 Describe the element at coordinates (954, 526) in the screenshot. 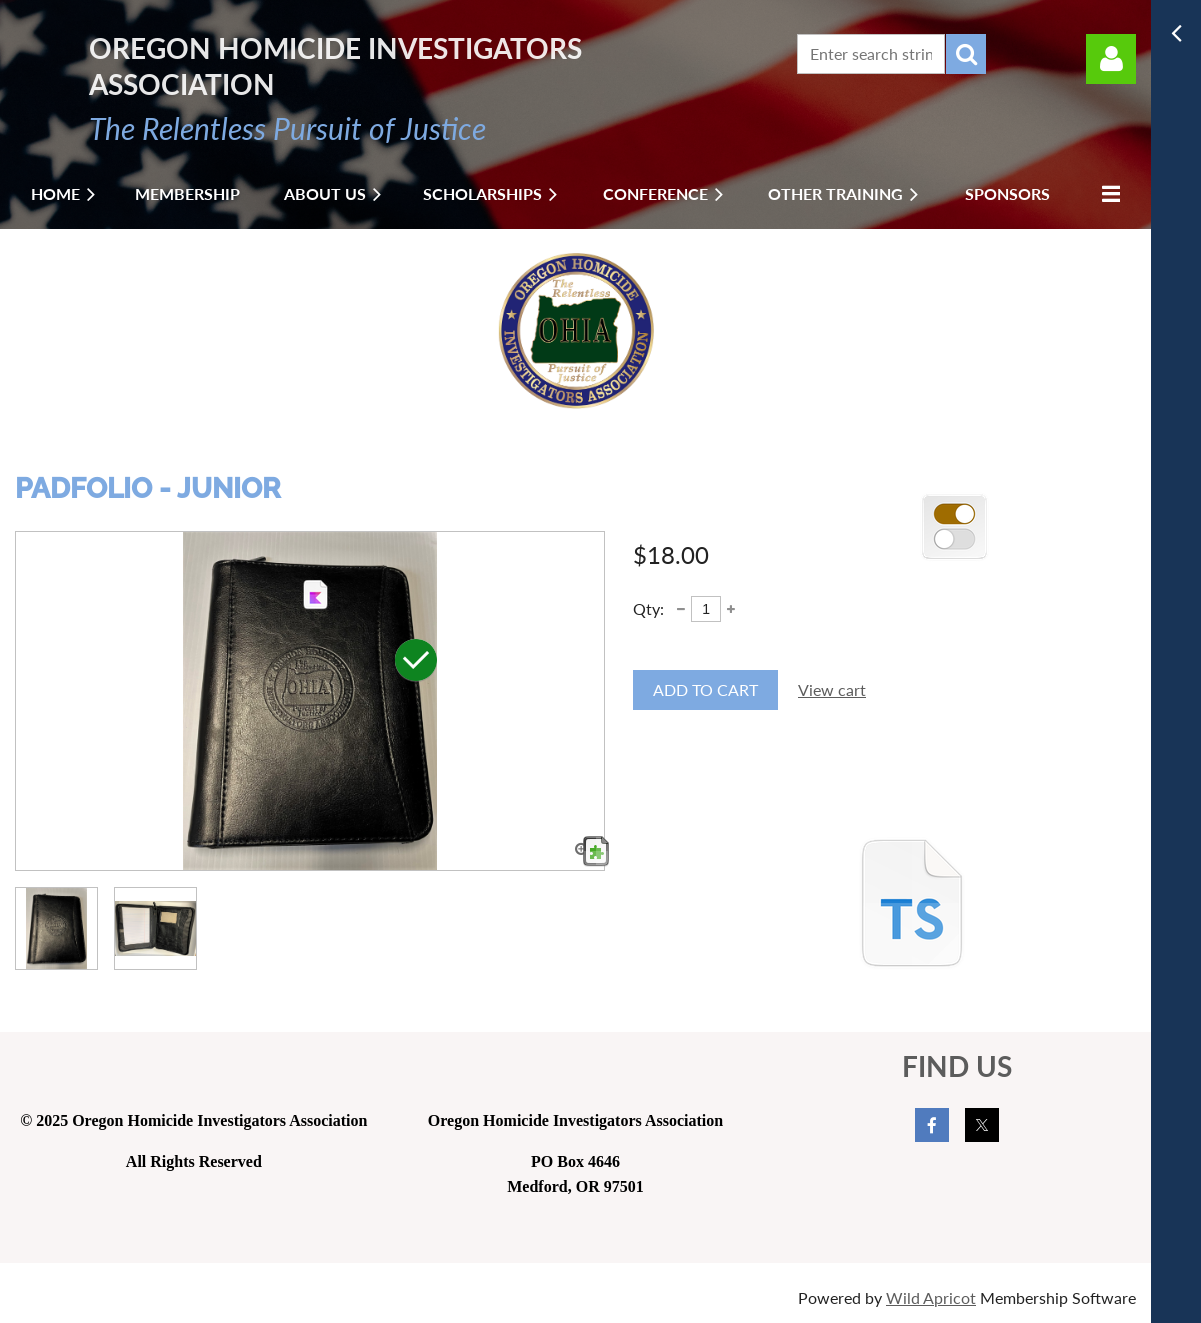

I see `open gnome tweaks to customize desktop settings` at that location.